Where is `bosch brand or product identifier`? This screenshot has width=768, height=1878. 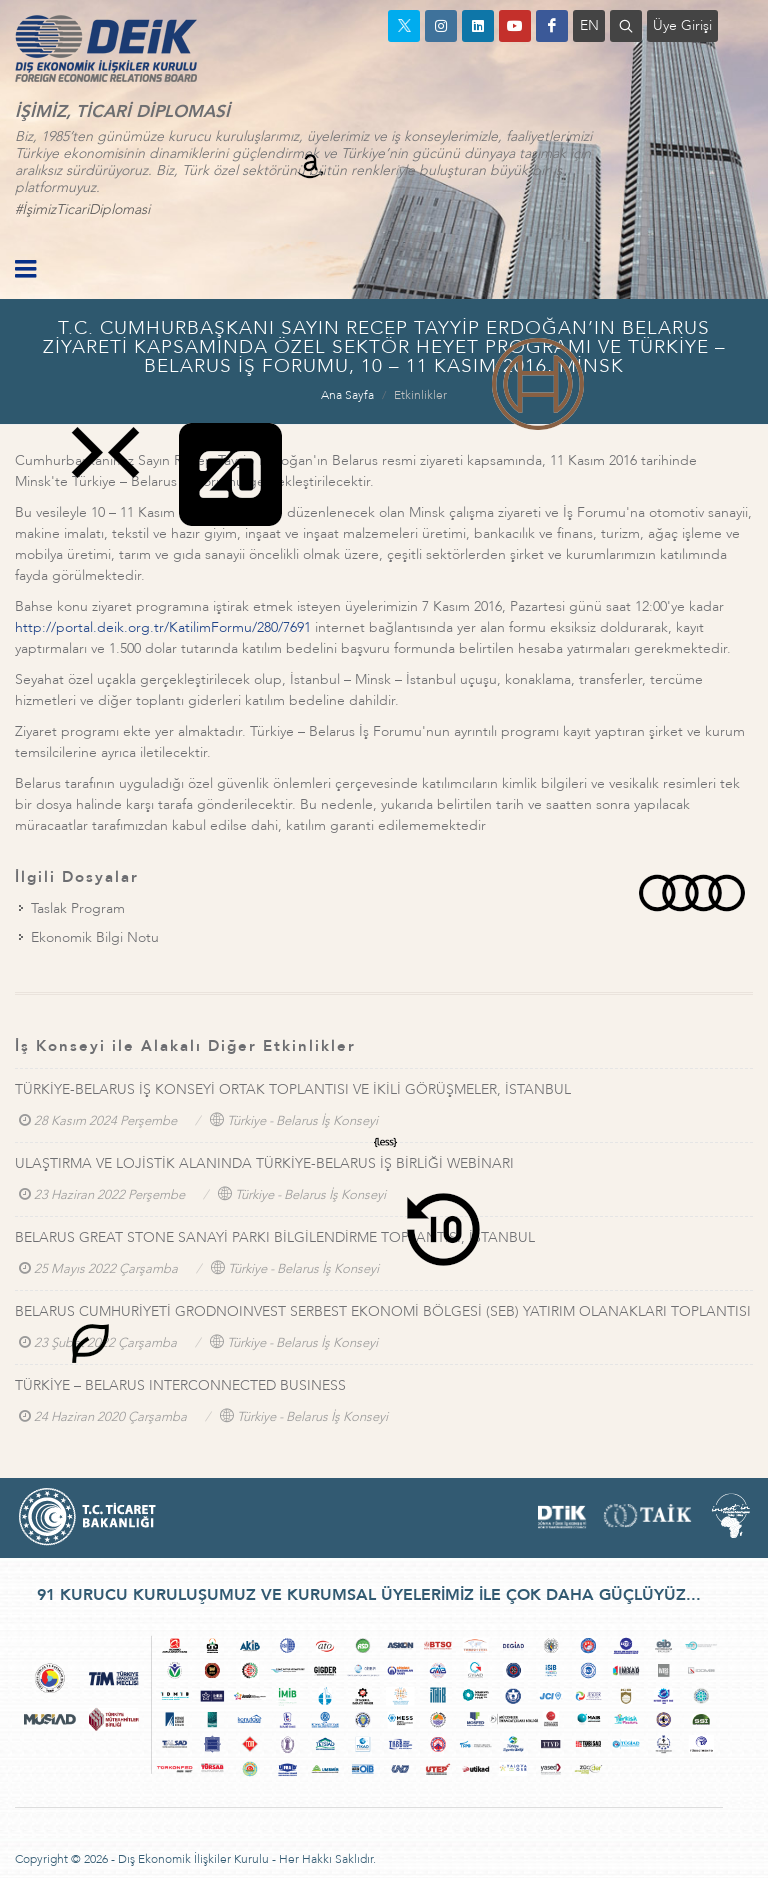 bosch brand or product identifier is located at coordinates (538, 384).